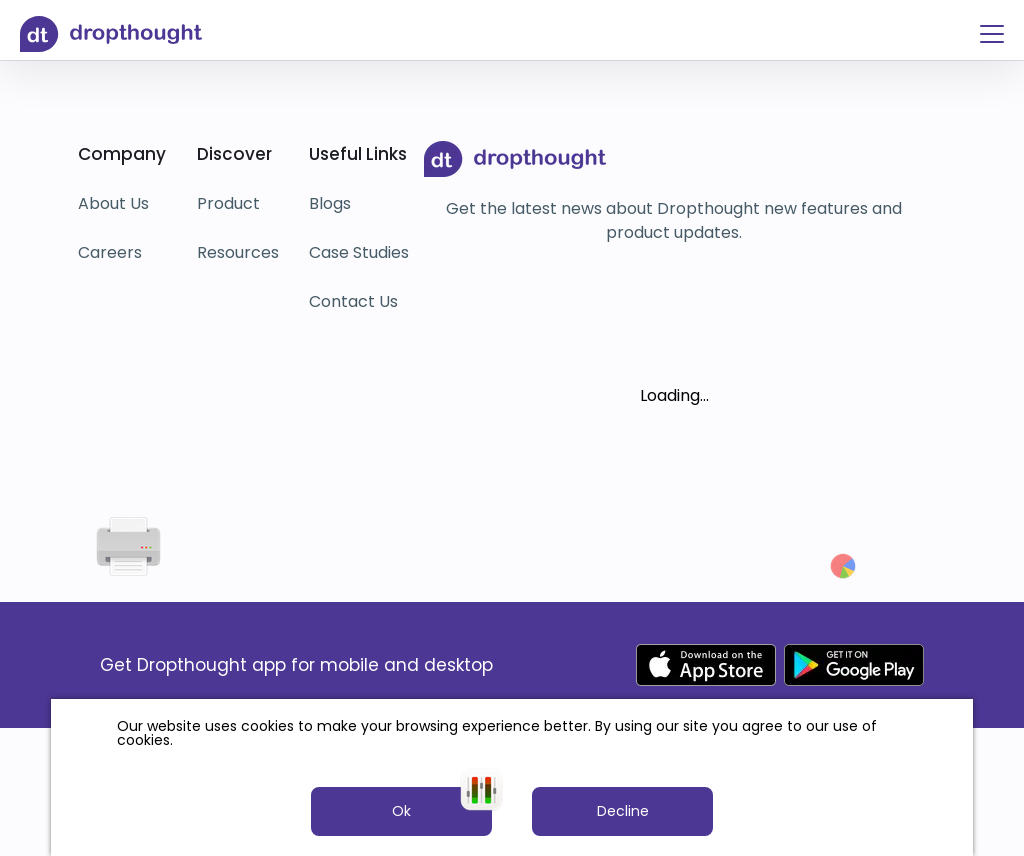 This screenshot has width=1024, height=856. What do you see at coordinates (843, 566) in the screenshot?
I see `open disk usage analyzer` at bounding box center [843, 566].